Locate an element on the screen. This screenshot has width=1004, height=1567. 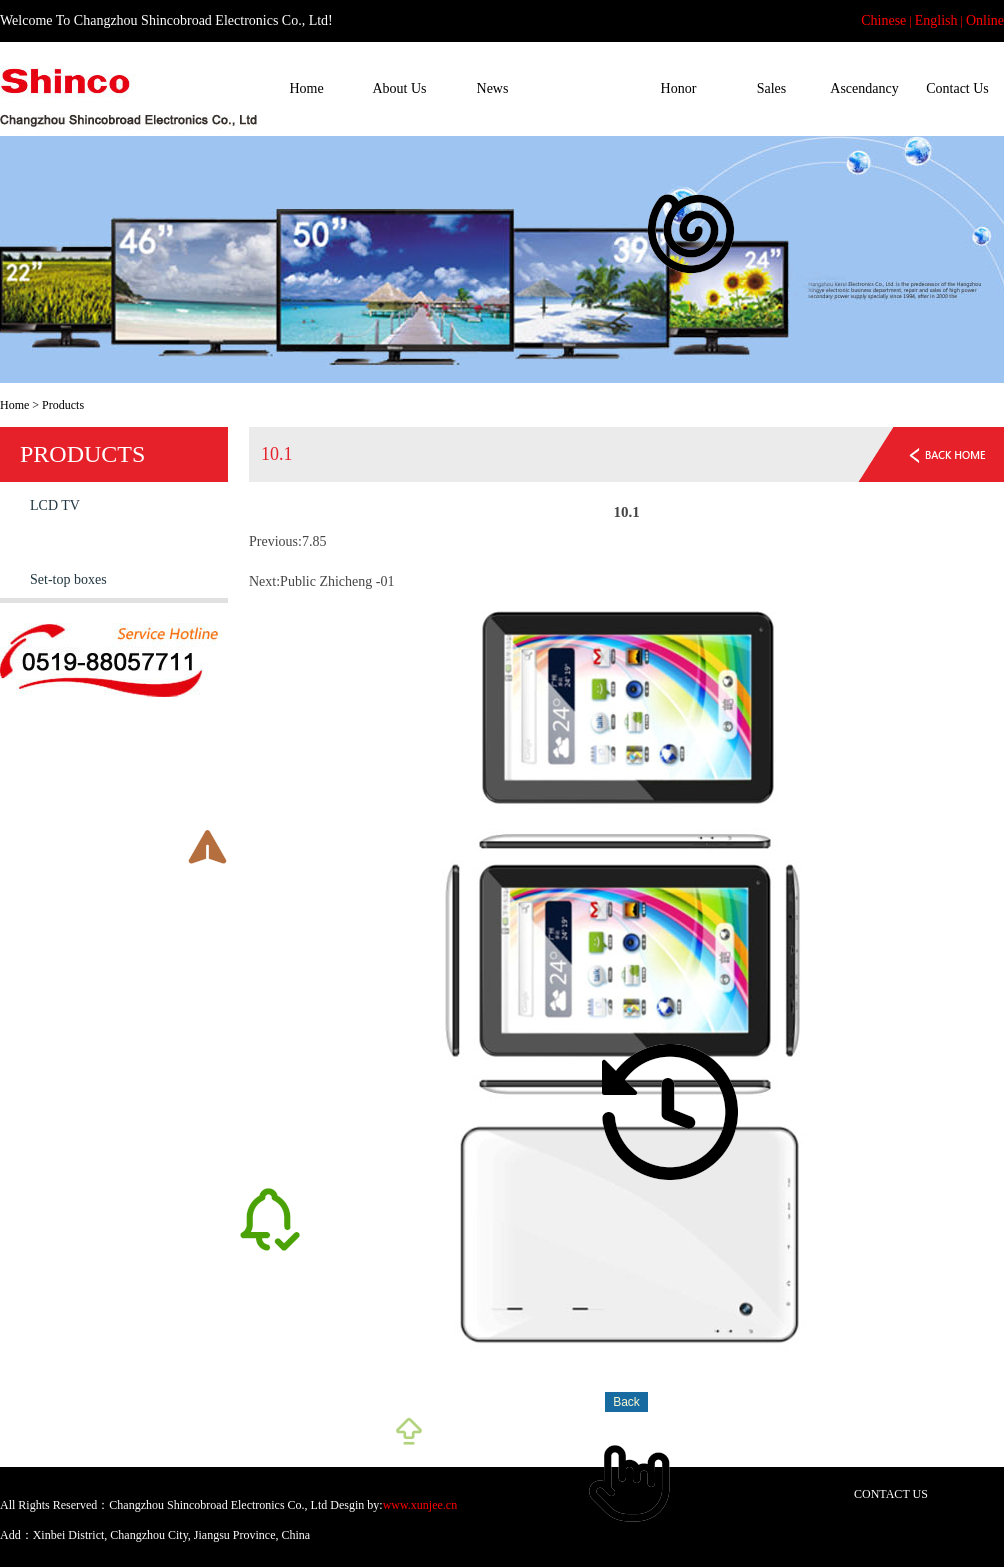
send a message is located at coordinates (207, 847).